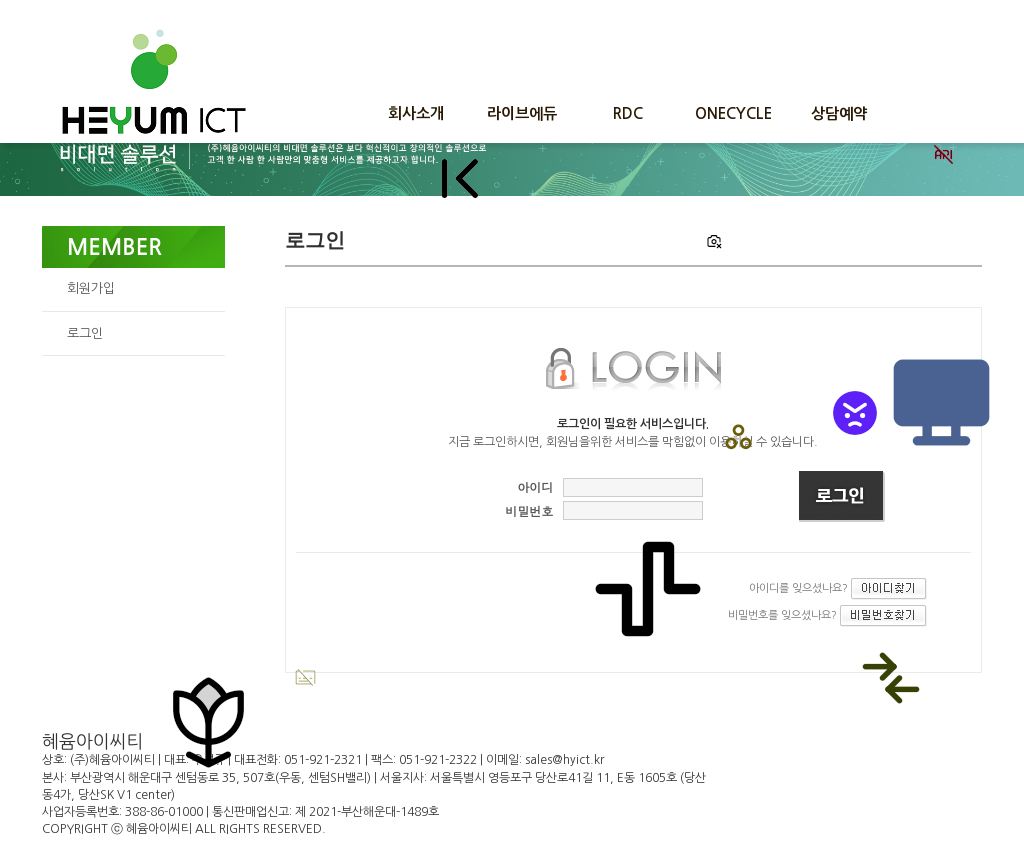  What do you see at coordinates (943, 154) in the screenshot?
I see `api connection disabled or unavailable` at bounding box center [943, 154].